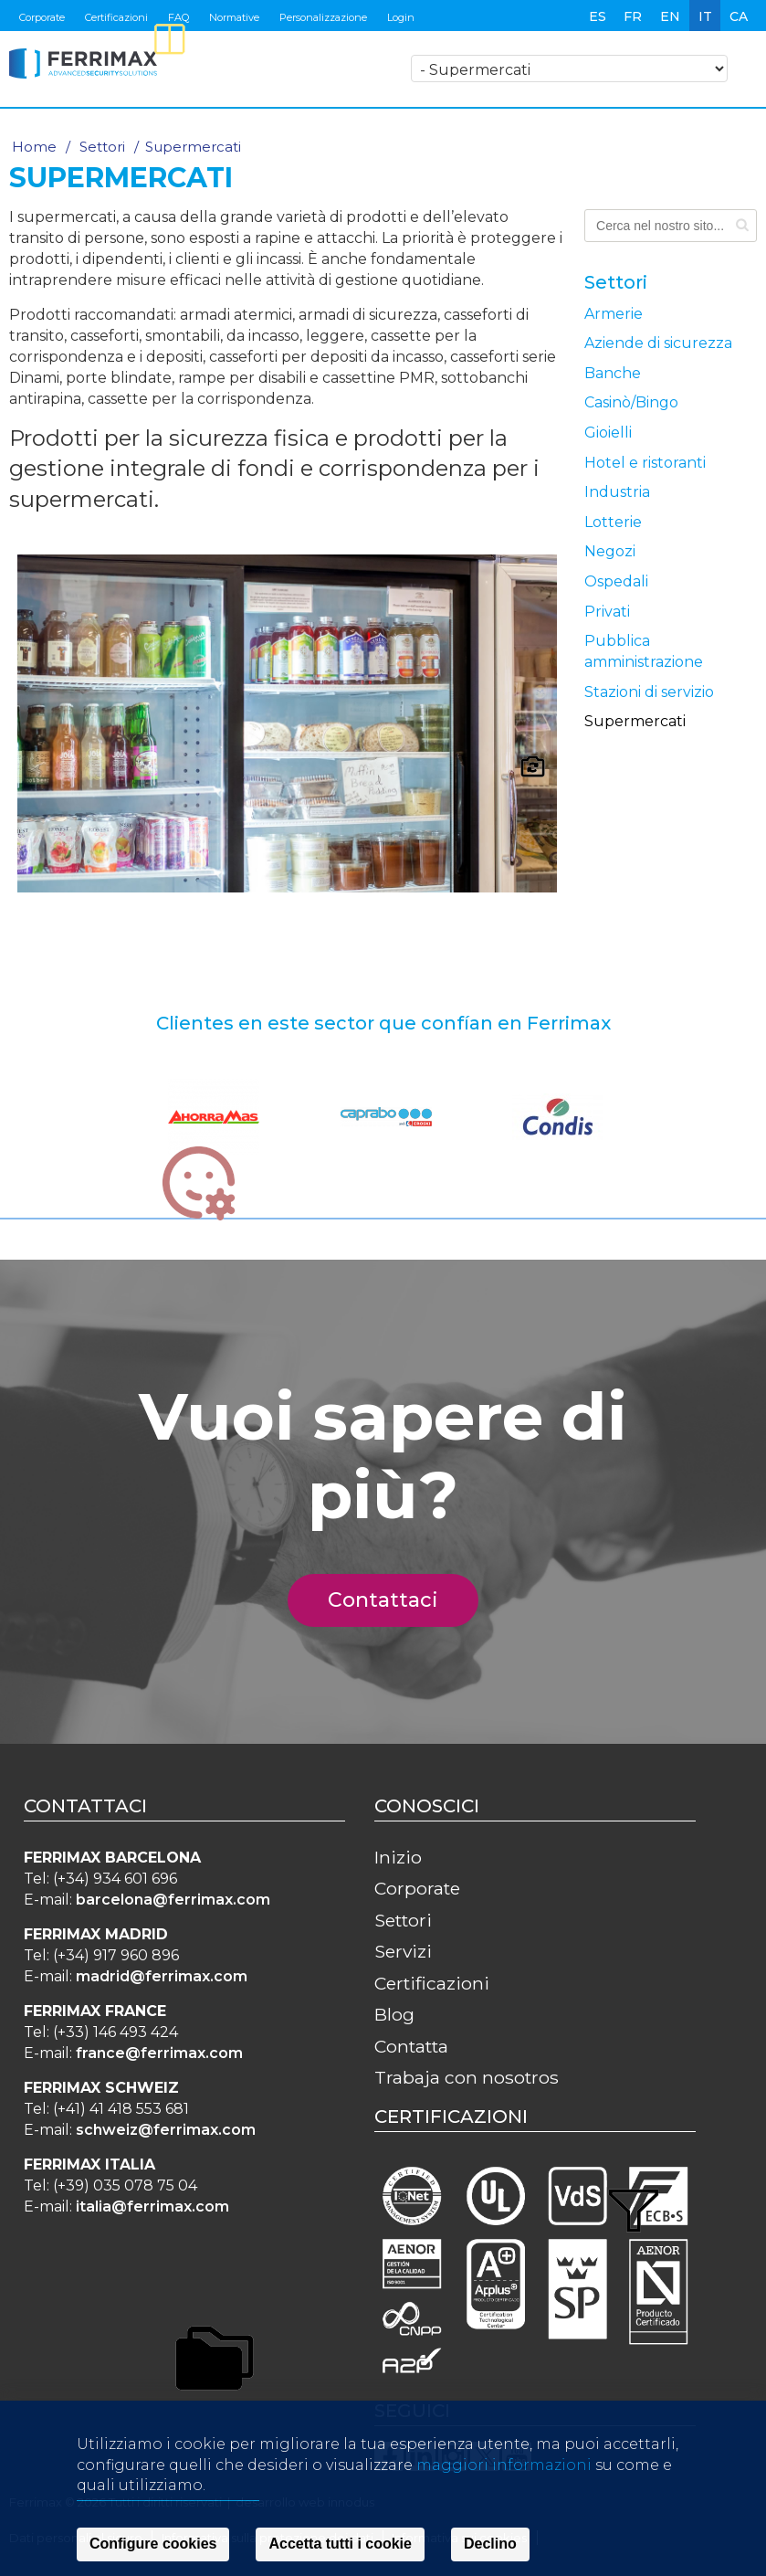 This screenshot has width=766, height=2576. What do you see at coordinates (168, 37) in the screenshot?
I see `split editor view horizontally` at bounding box center [168, 37].